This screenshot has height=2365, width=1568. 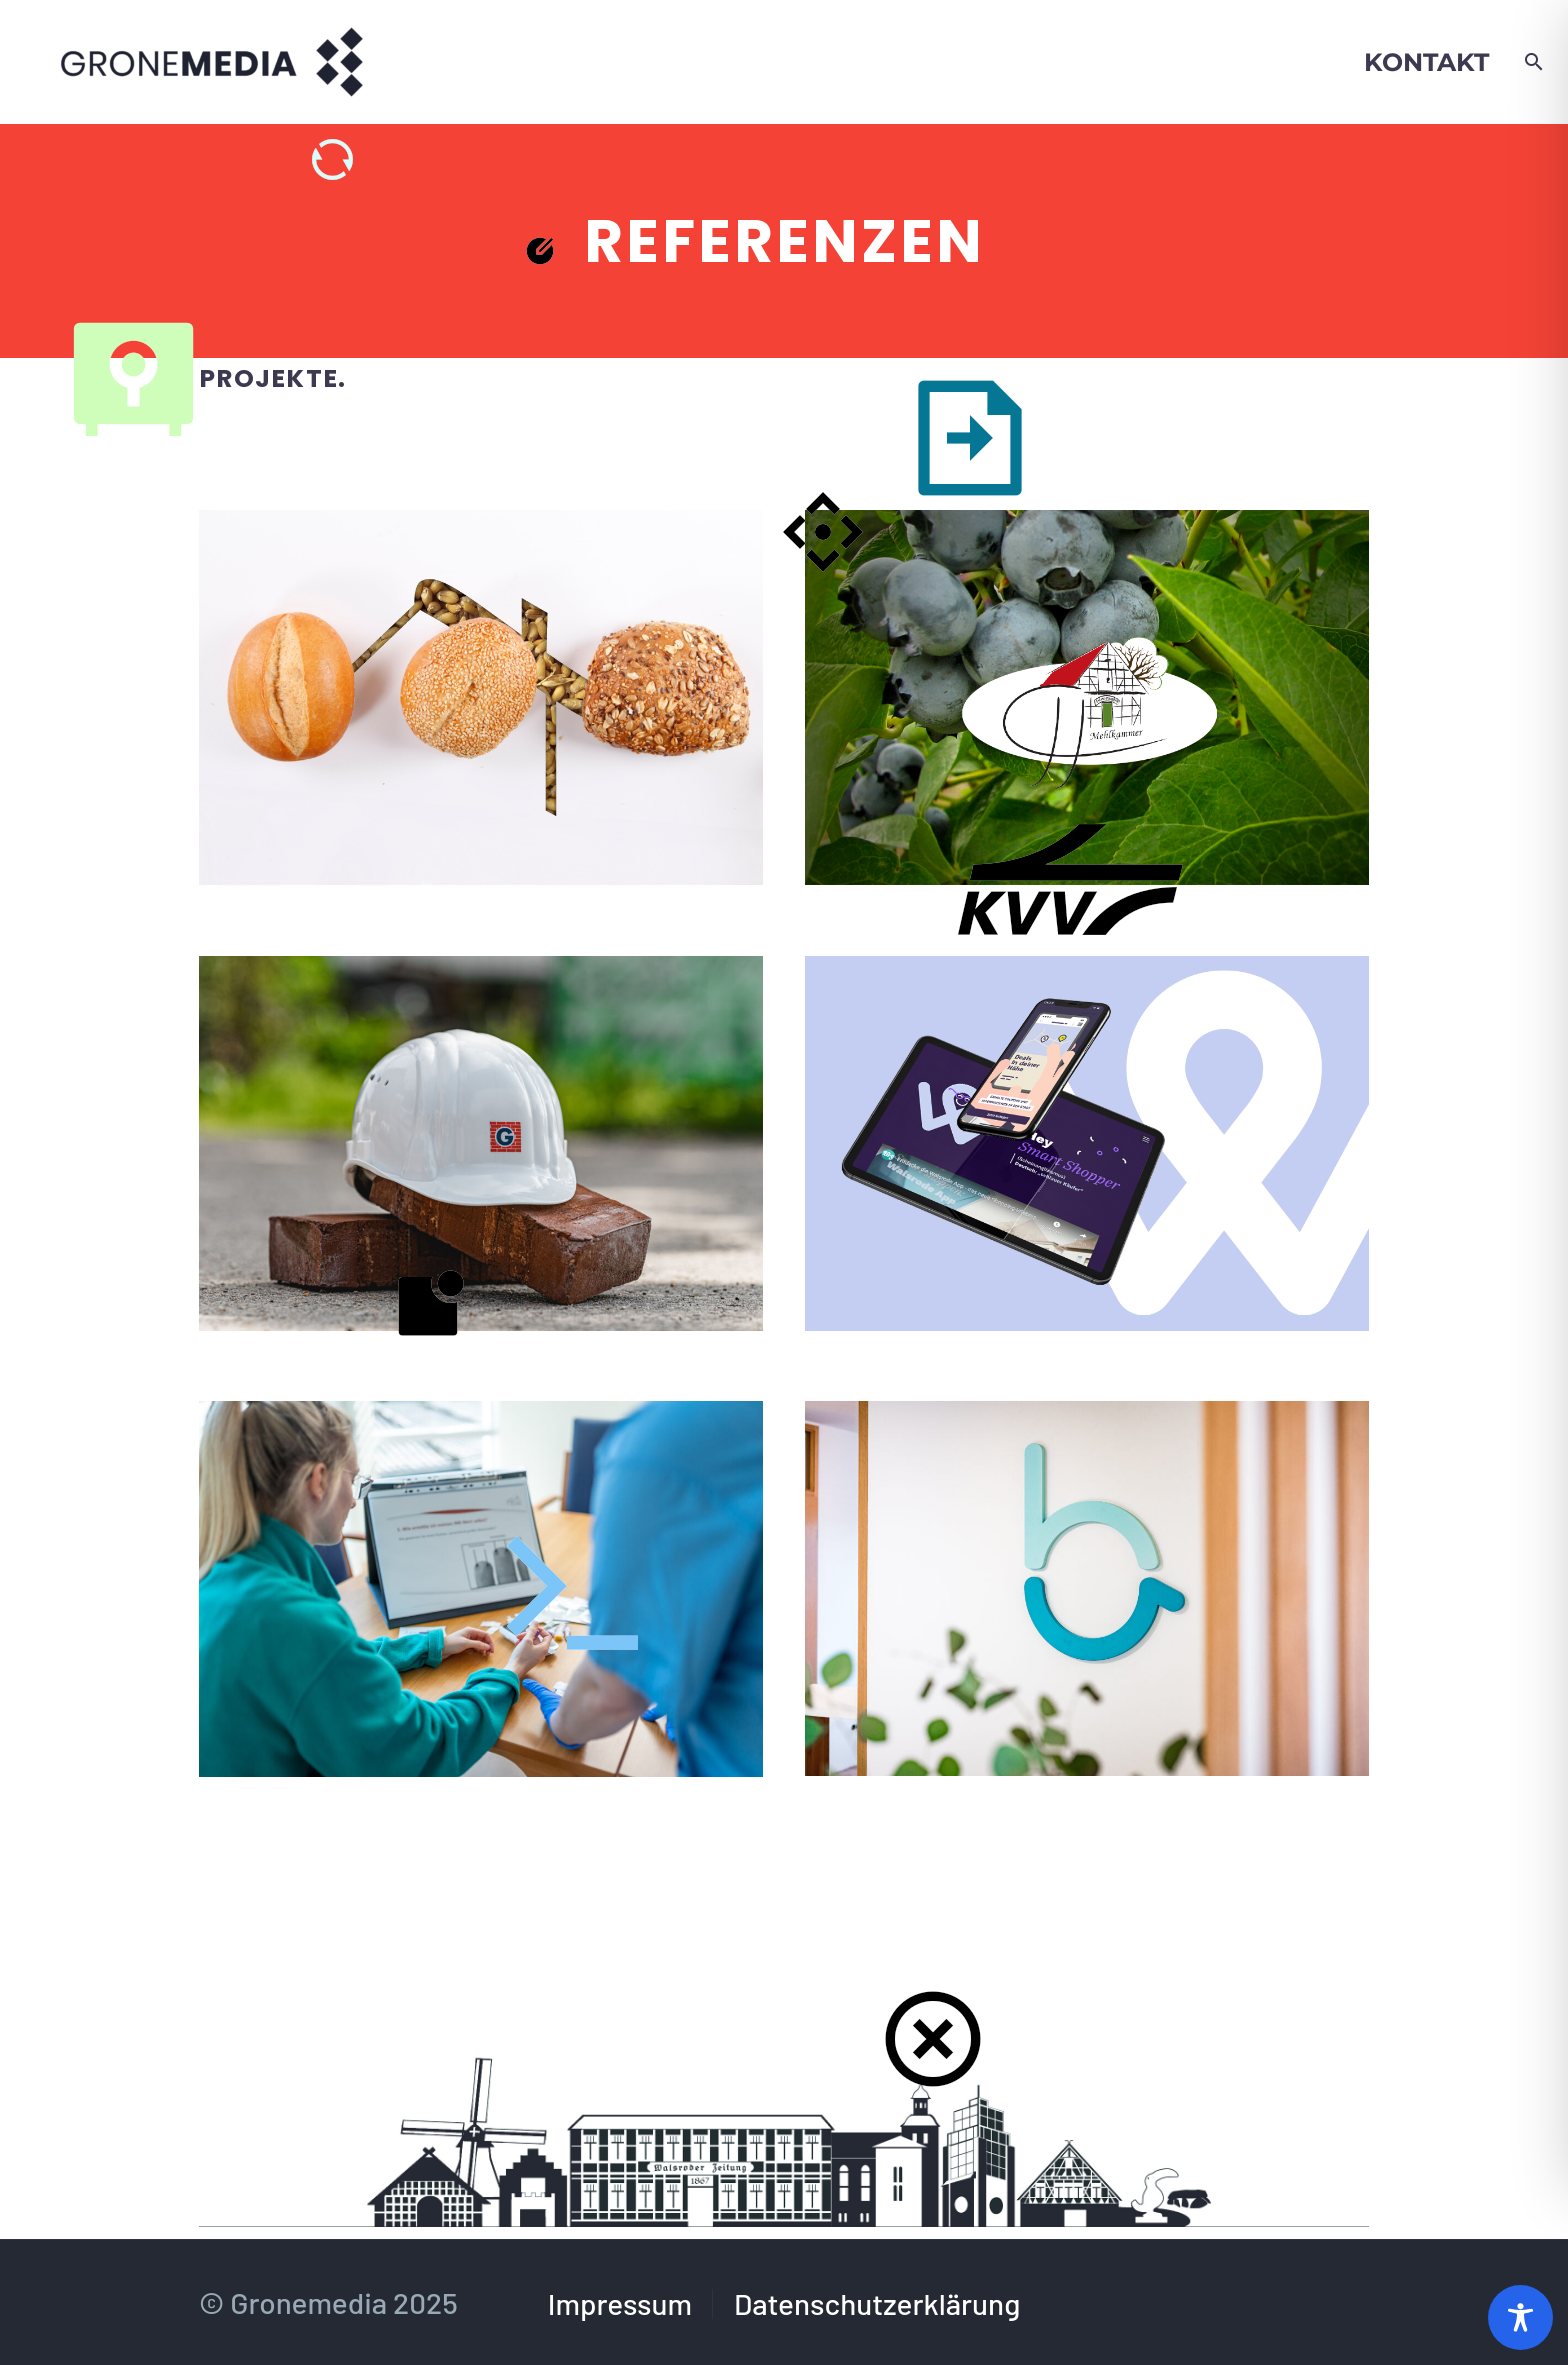 I want to click on access secure storage or vault, so click(x=133, y=376).